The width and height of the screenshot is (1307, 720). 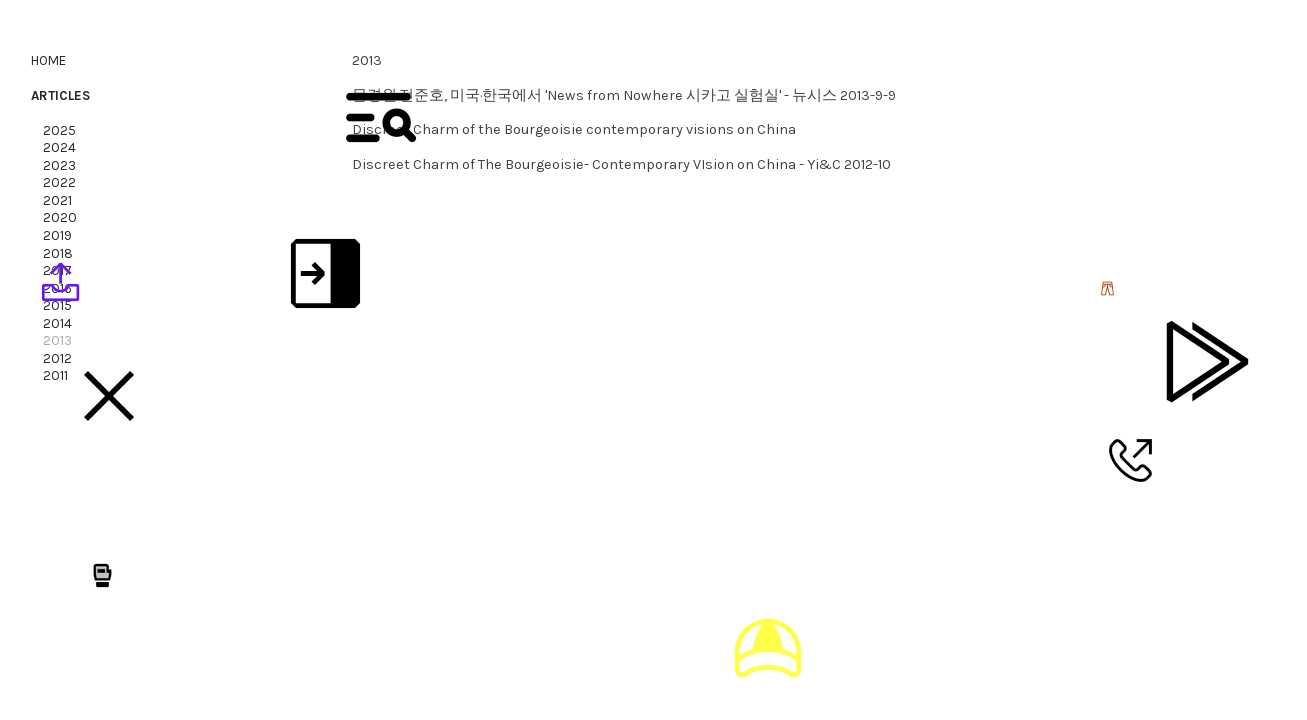 What do you see at coordinates (378, 117) in the screenshot?
I see `search within a list` at bounding box center [378, 117].